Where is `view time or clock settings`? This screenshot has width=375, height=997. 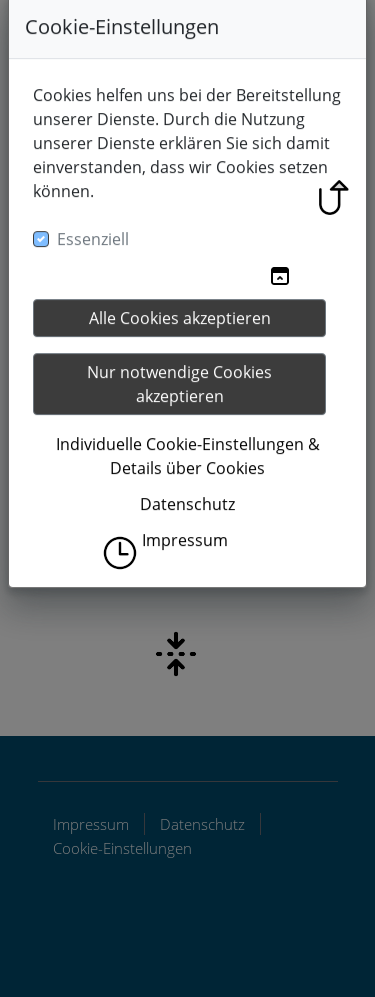
view time or clock settings is located at coordinates (120, 553).